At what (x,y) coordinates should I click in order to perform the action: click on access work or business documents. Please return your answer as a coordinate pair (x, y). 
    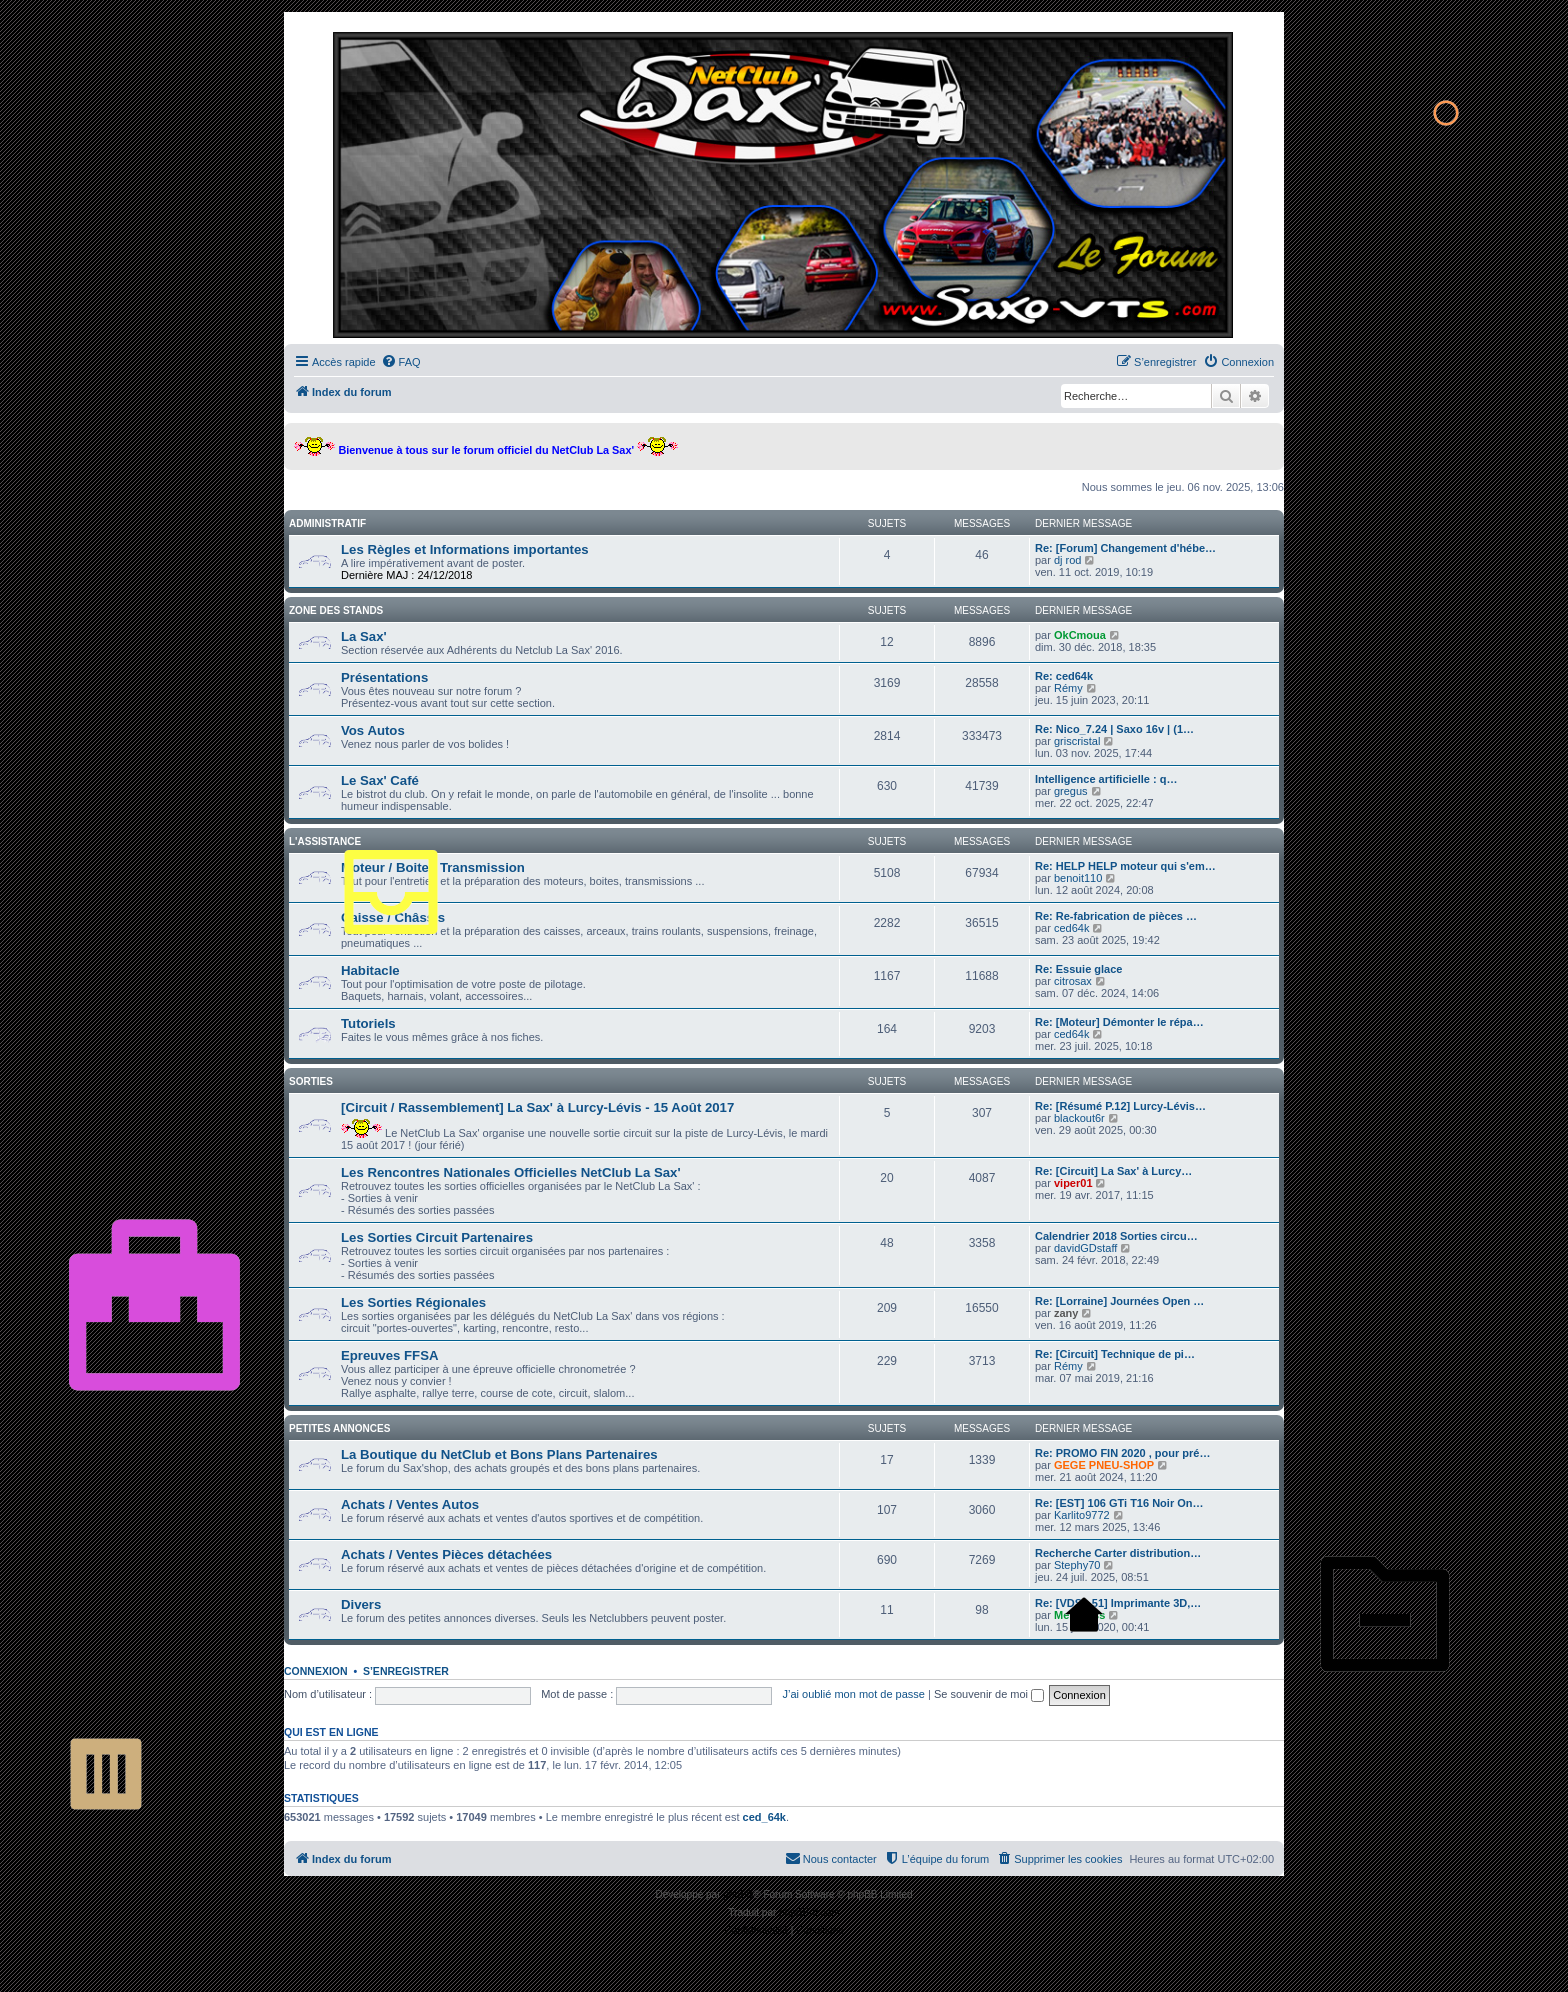
    Looking at the image, I should click on (154, 1313).